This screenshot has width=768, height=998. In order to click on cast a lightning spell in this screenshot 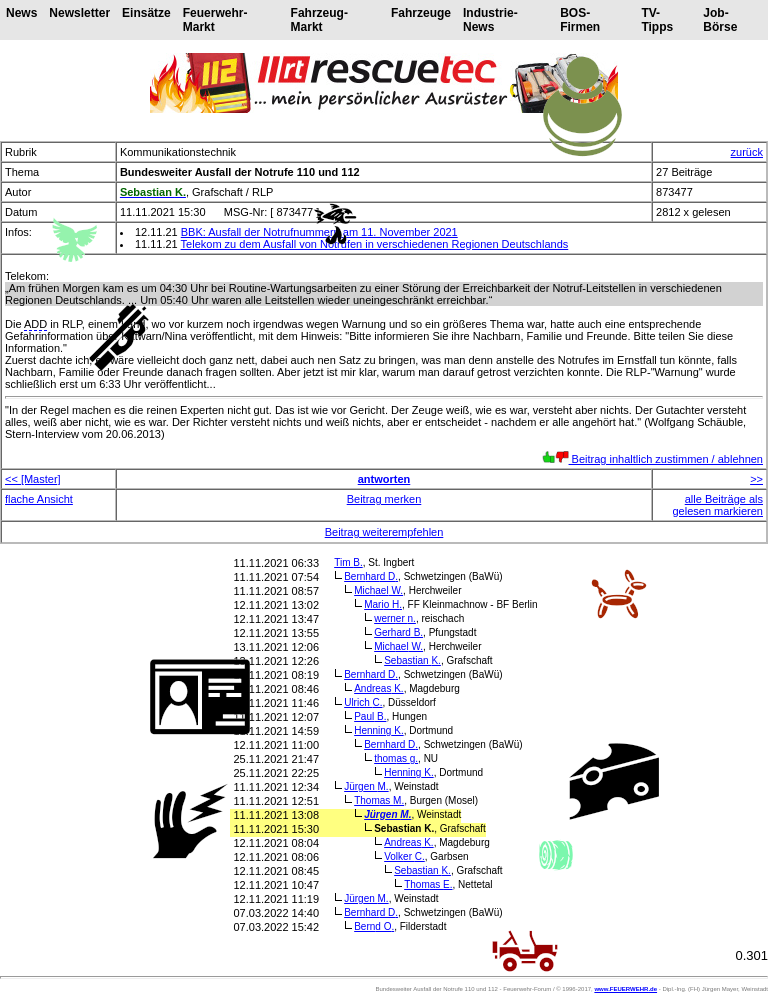, I will do `click(191, 820)`.